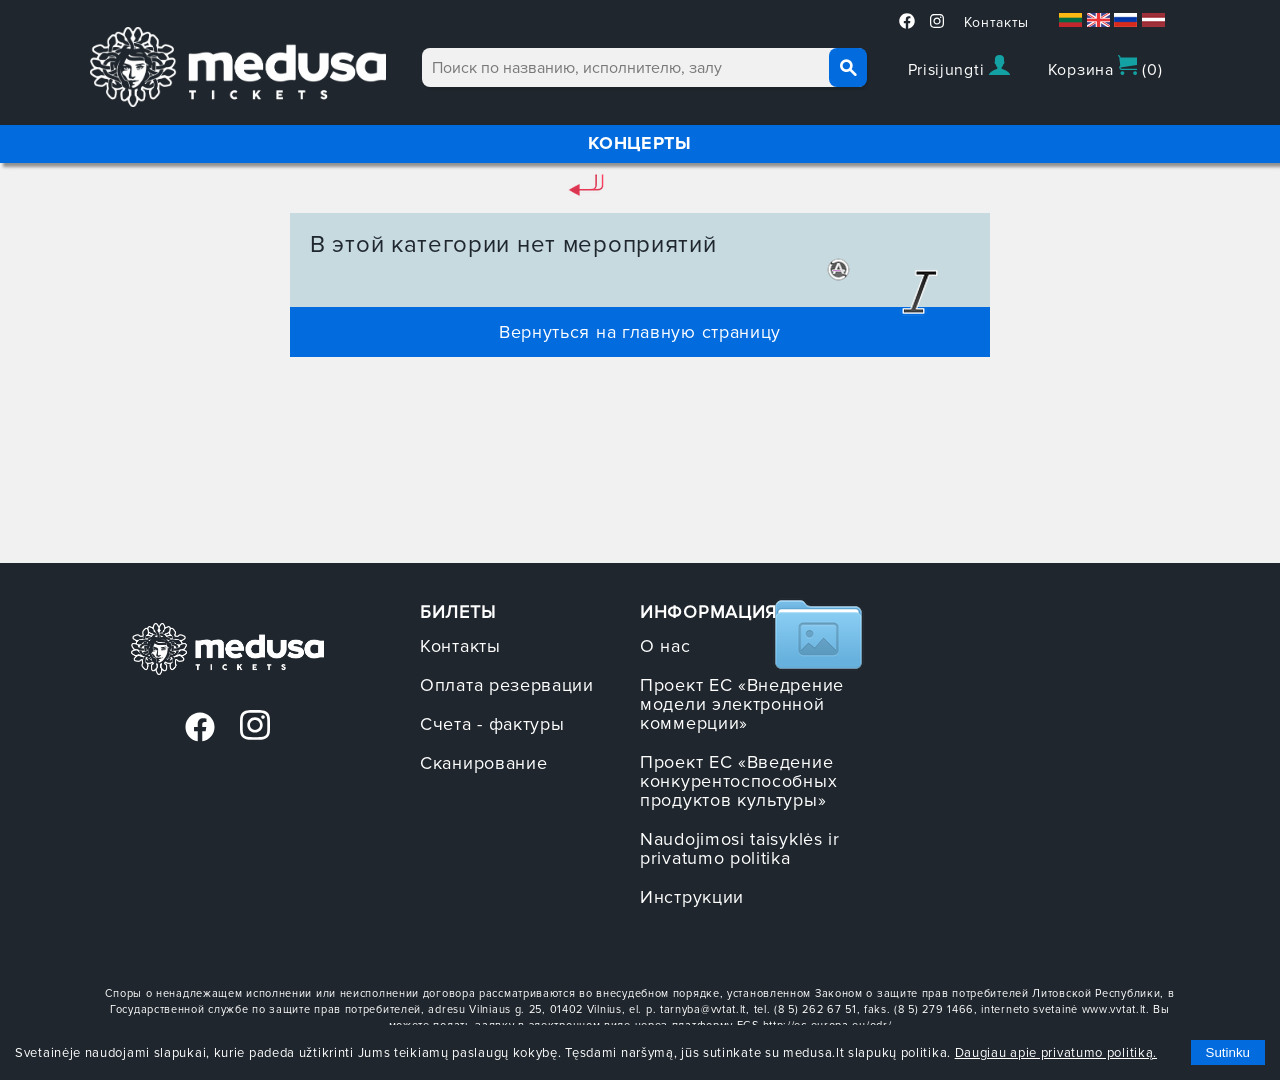 This screenshot has width=1280, height=1080. Describe the element at coordinates (838, 269) in the screenshot. I see `check for available software updates` at that location.